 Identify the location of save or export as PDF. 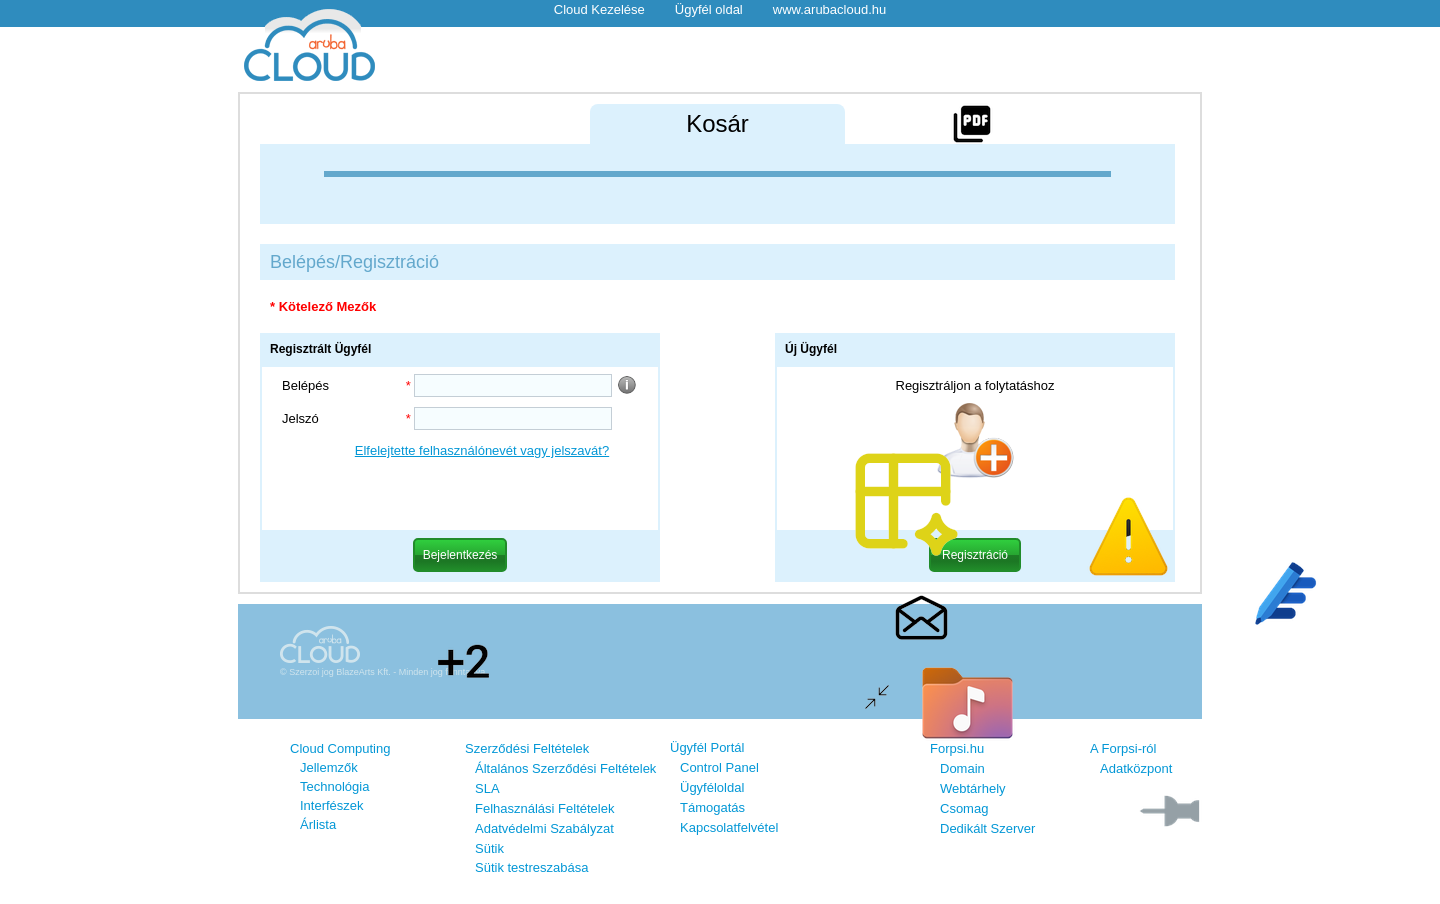
(972, 124).